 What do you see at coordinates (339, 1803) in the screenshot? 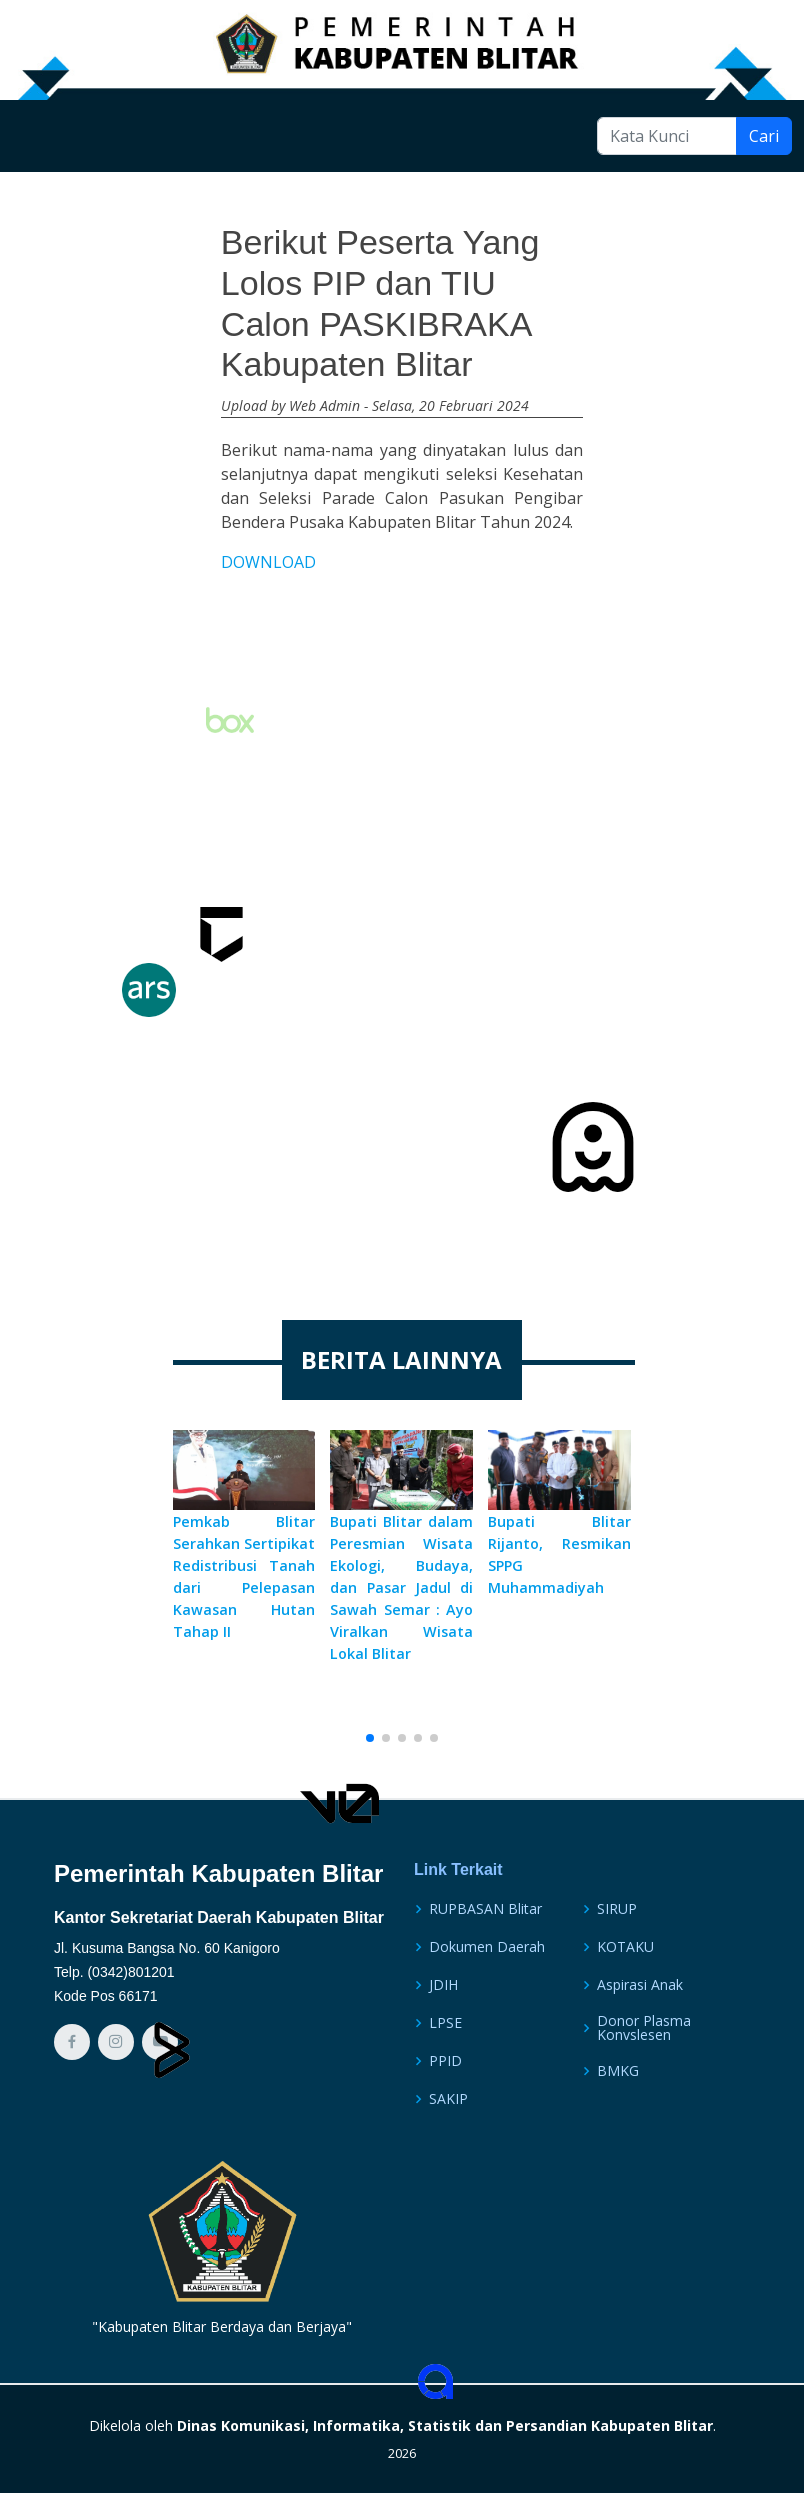
I see `v0 by Vercel logo` at bounding box center [339, 1803].